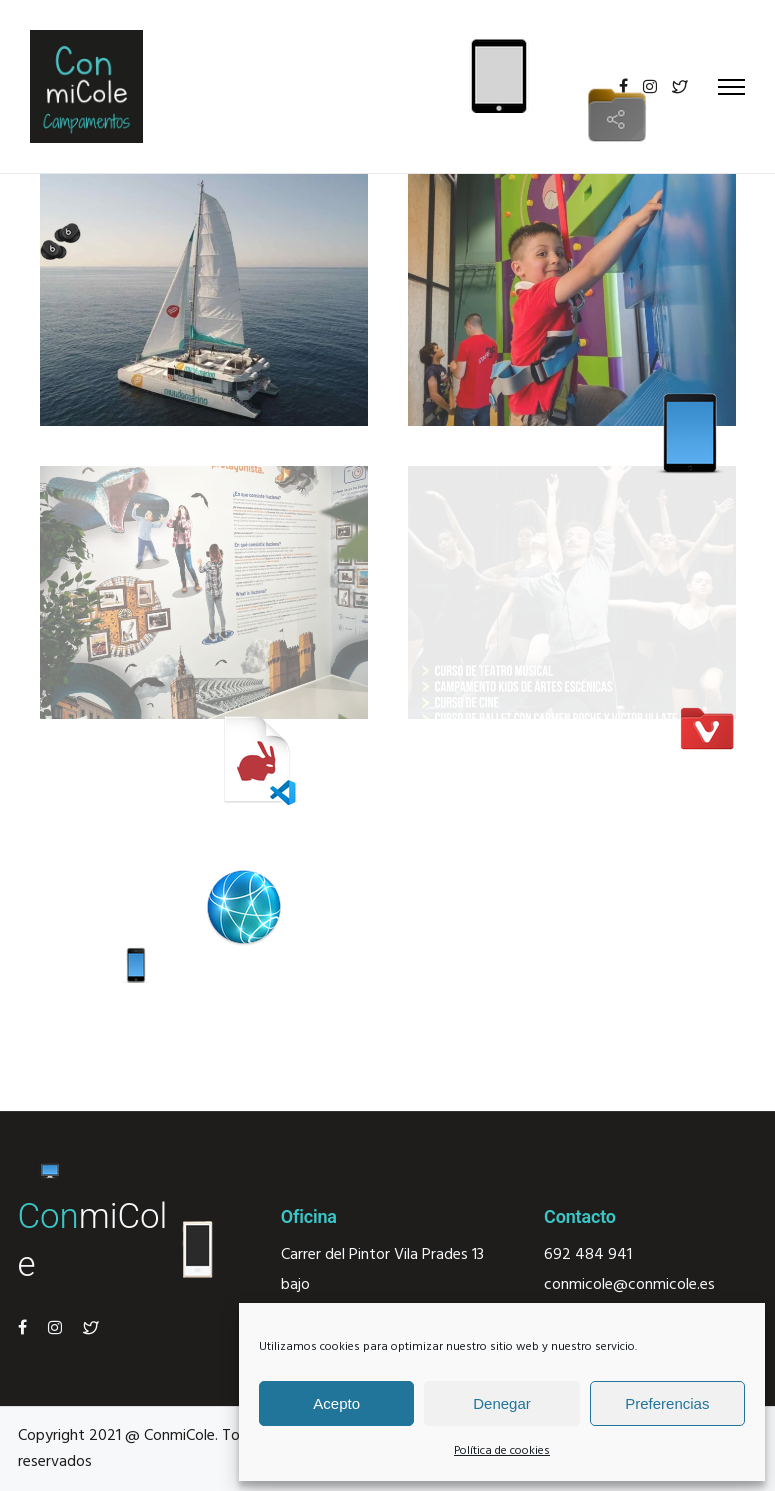 The image size is (775, 1491). I want to click on beats wireless earbuds device icon, so click(60, 241).